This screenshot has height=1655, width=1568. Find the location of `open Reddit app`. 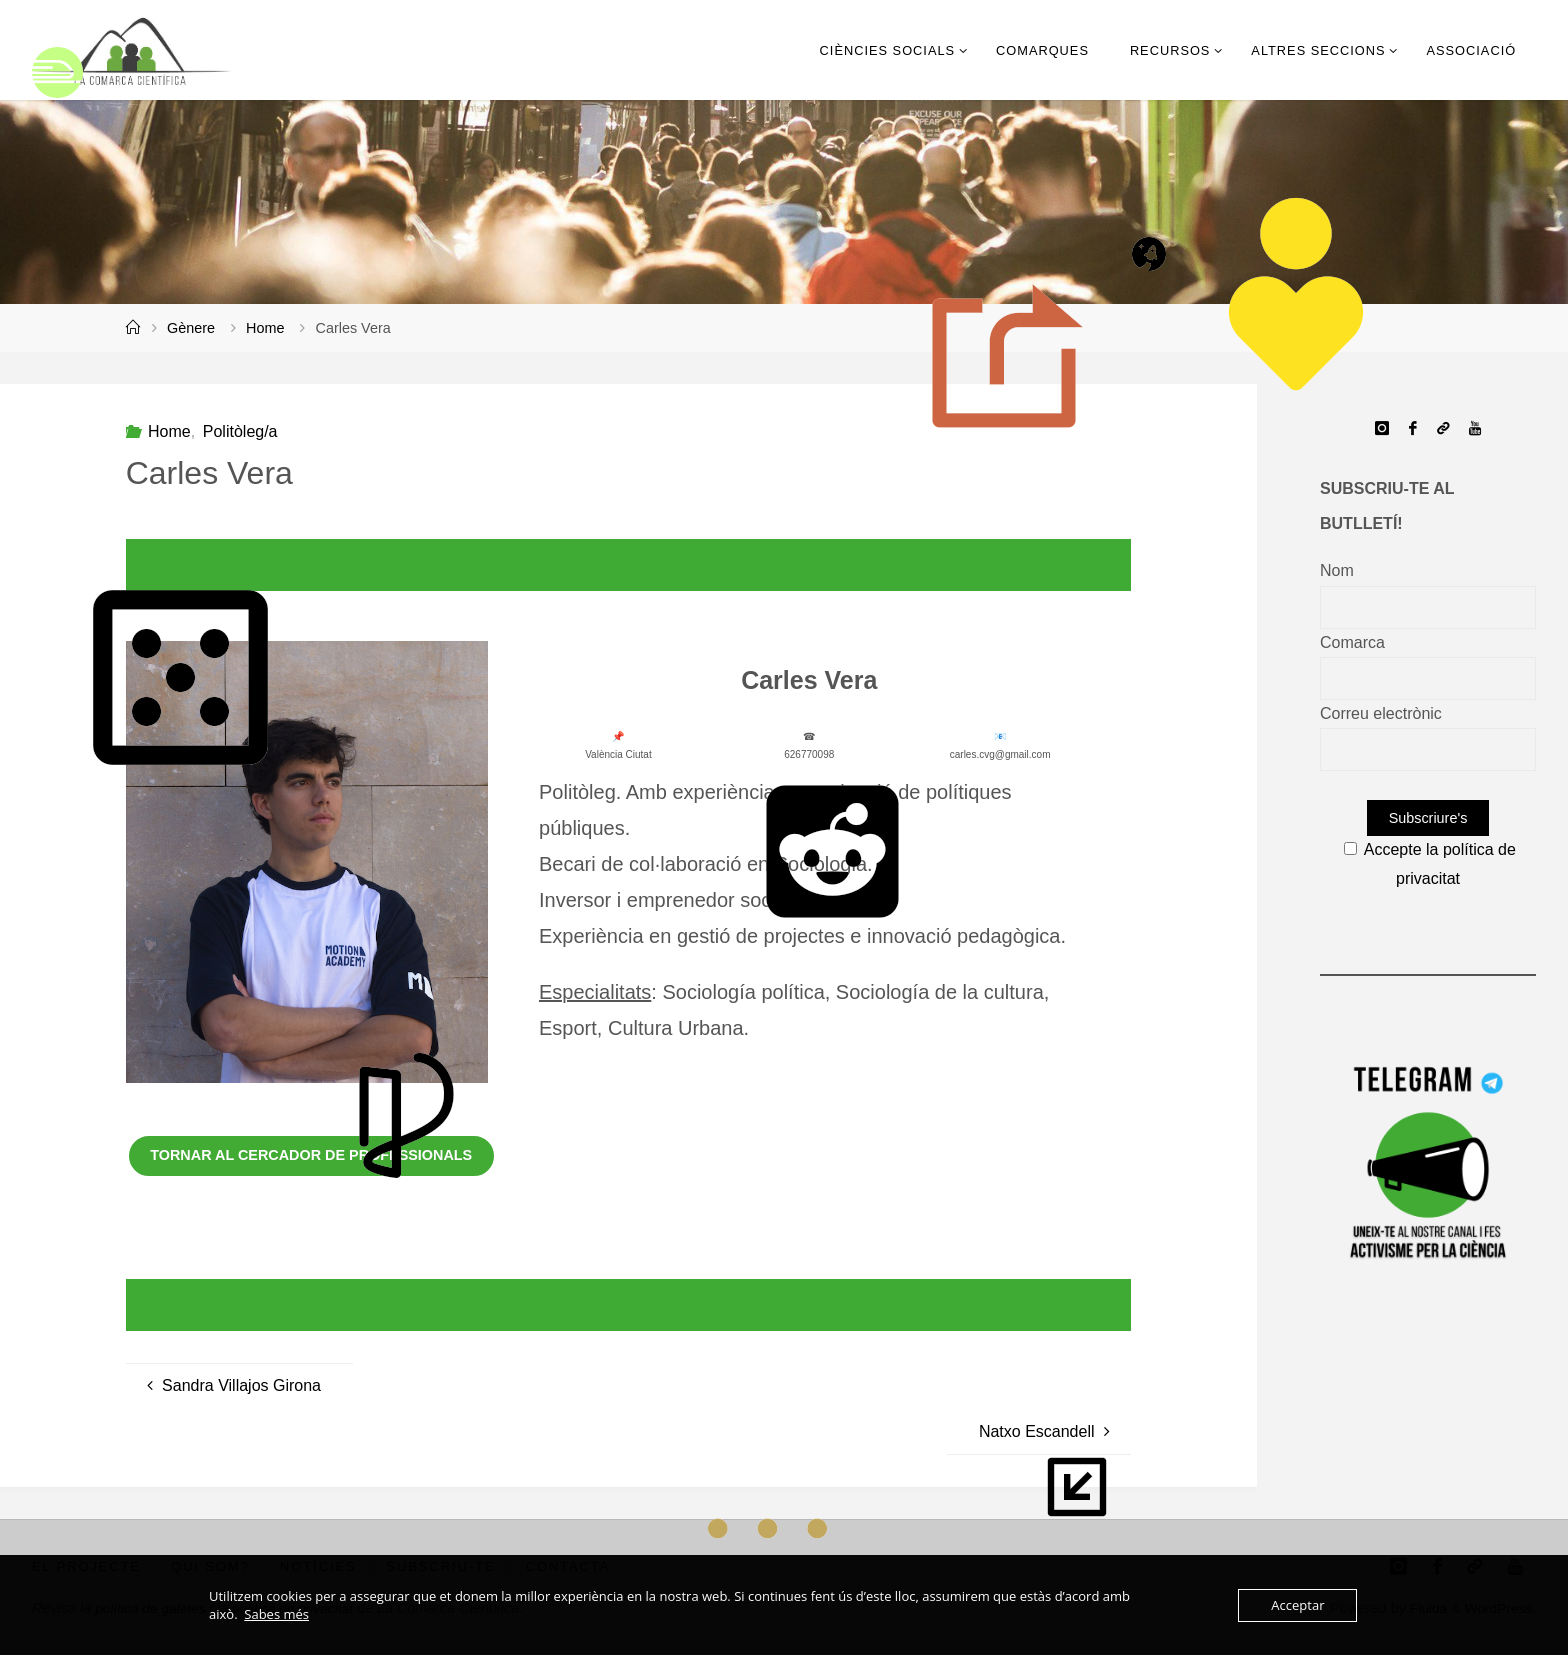

open Reddit app is located at coordinates (832, 851).